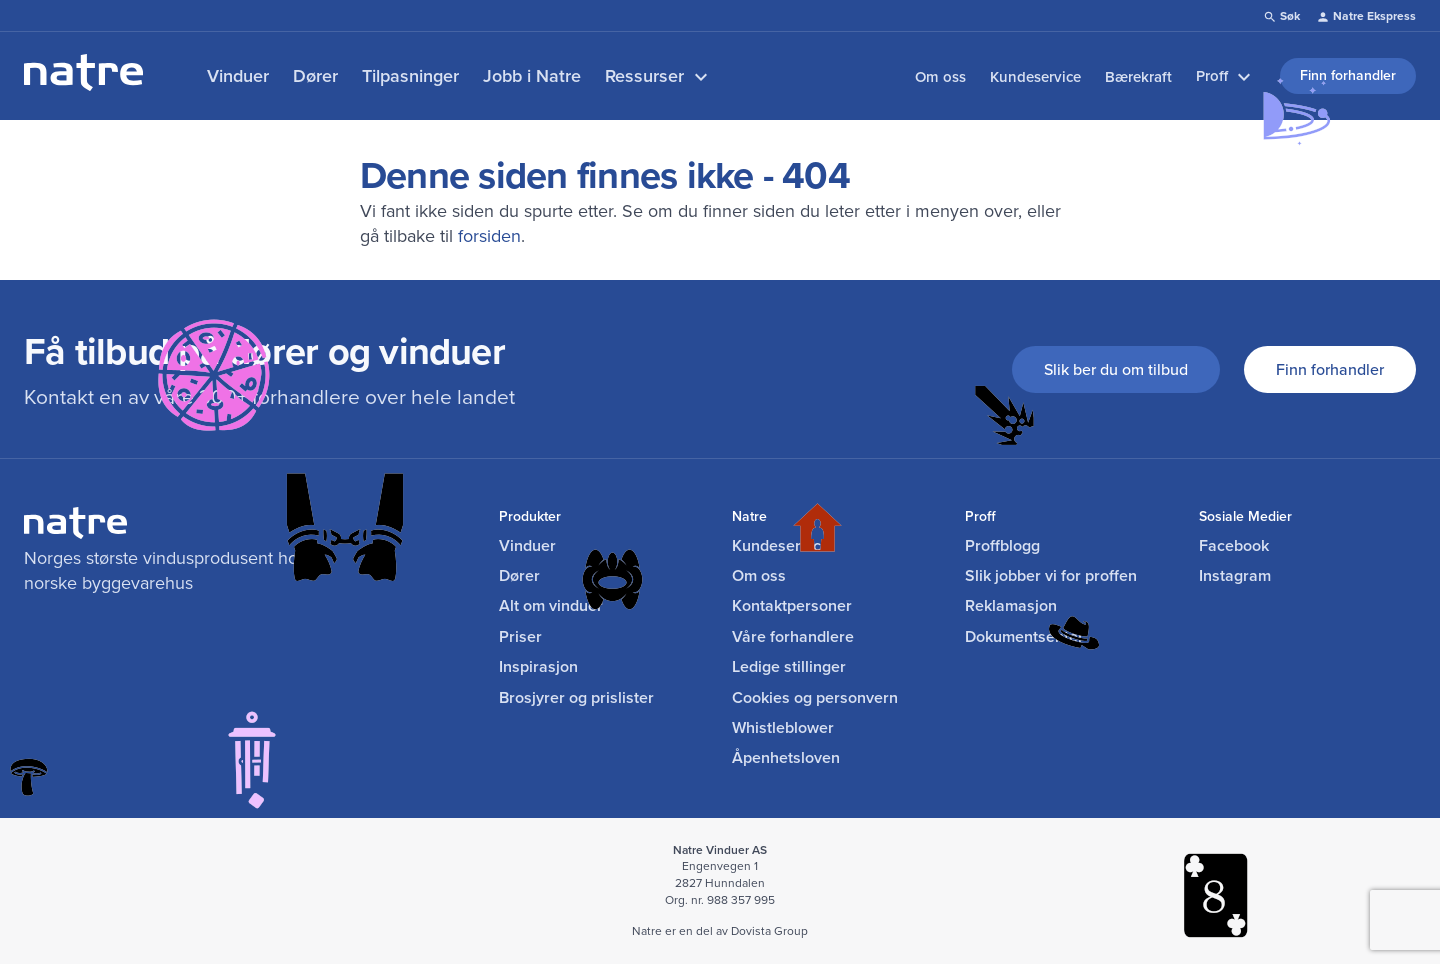 The image size is (1440, 964). Describe the element at coordinates (1004, 415) in the screenshot. I see `activate a beam or energy attack` at that location.